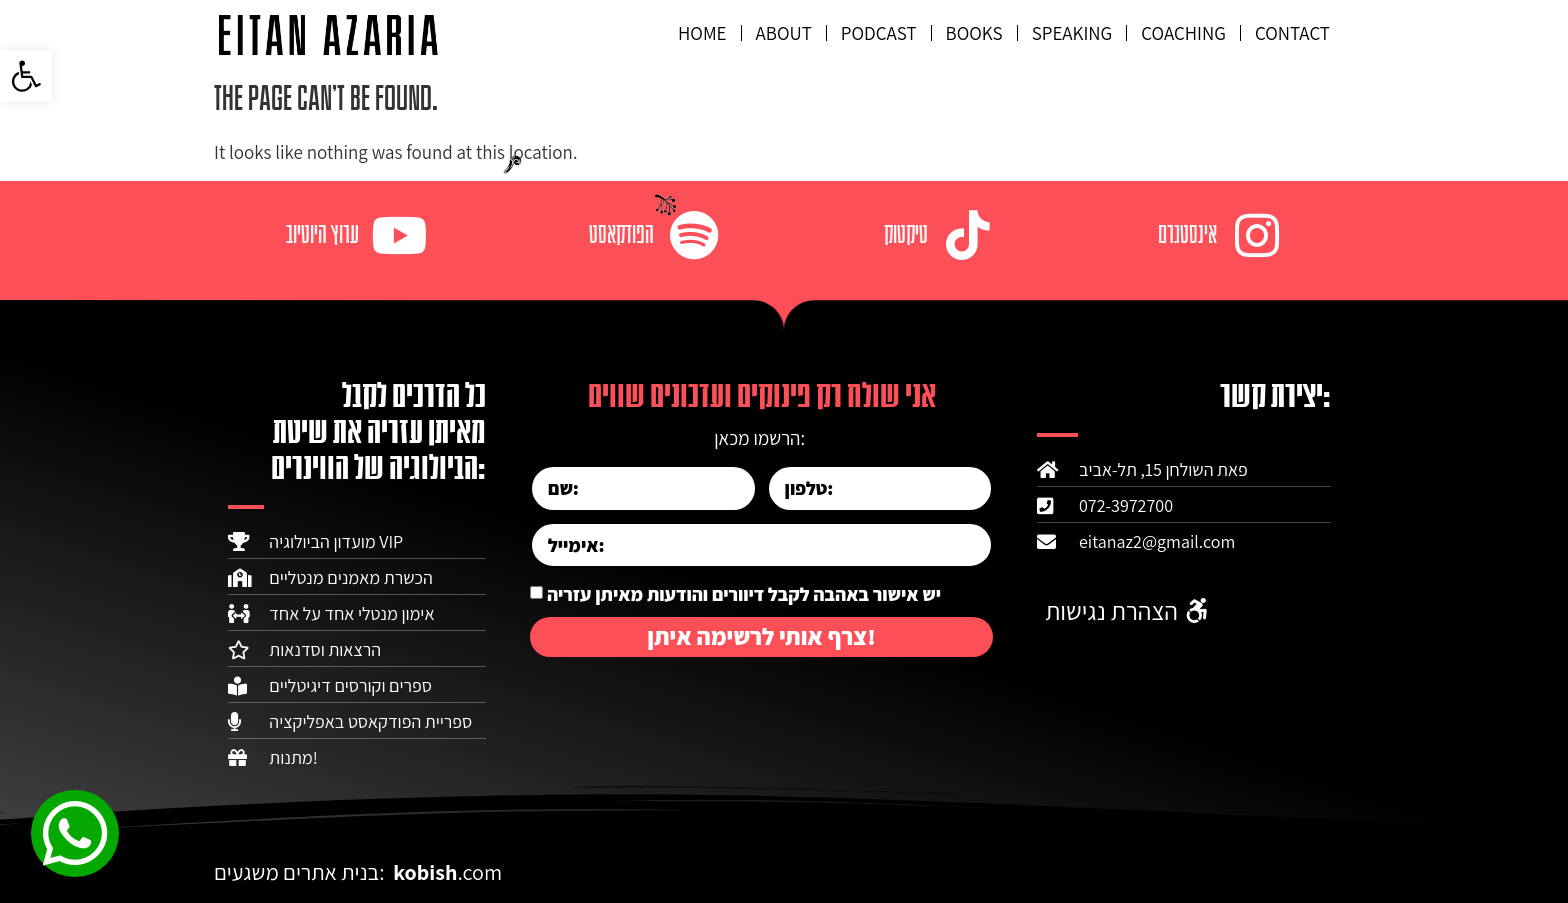  I want to click on select wizard or mage character class, so click(512, 164).